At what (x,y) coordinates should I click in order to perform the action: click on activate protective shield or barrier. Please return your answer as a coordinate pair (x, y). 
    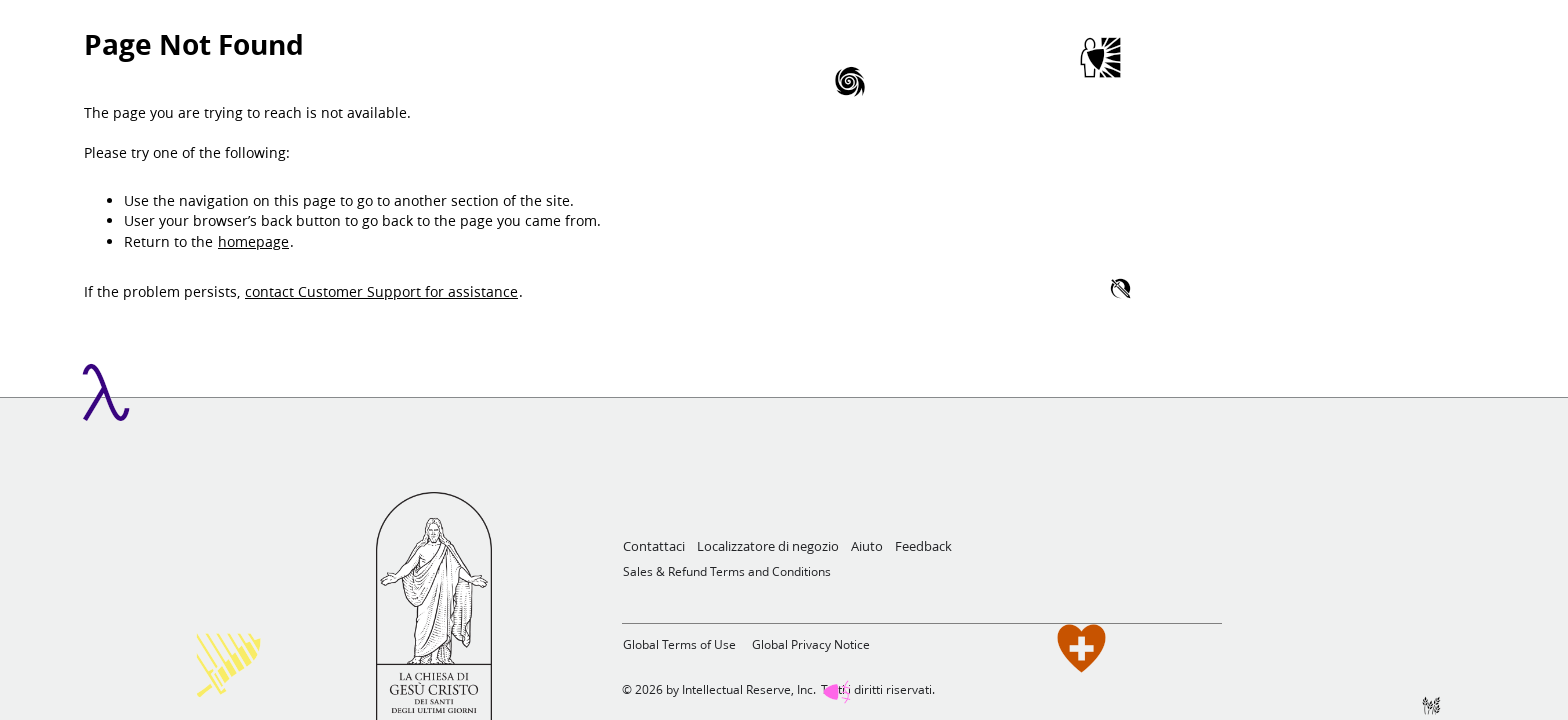
    Looking at the image, I should click on (1100, 57).